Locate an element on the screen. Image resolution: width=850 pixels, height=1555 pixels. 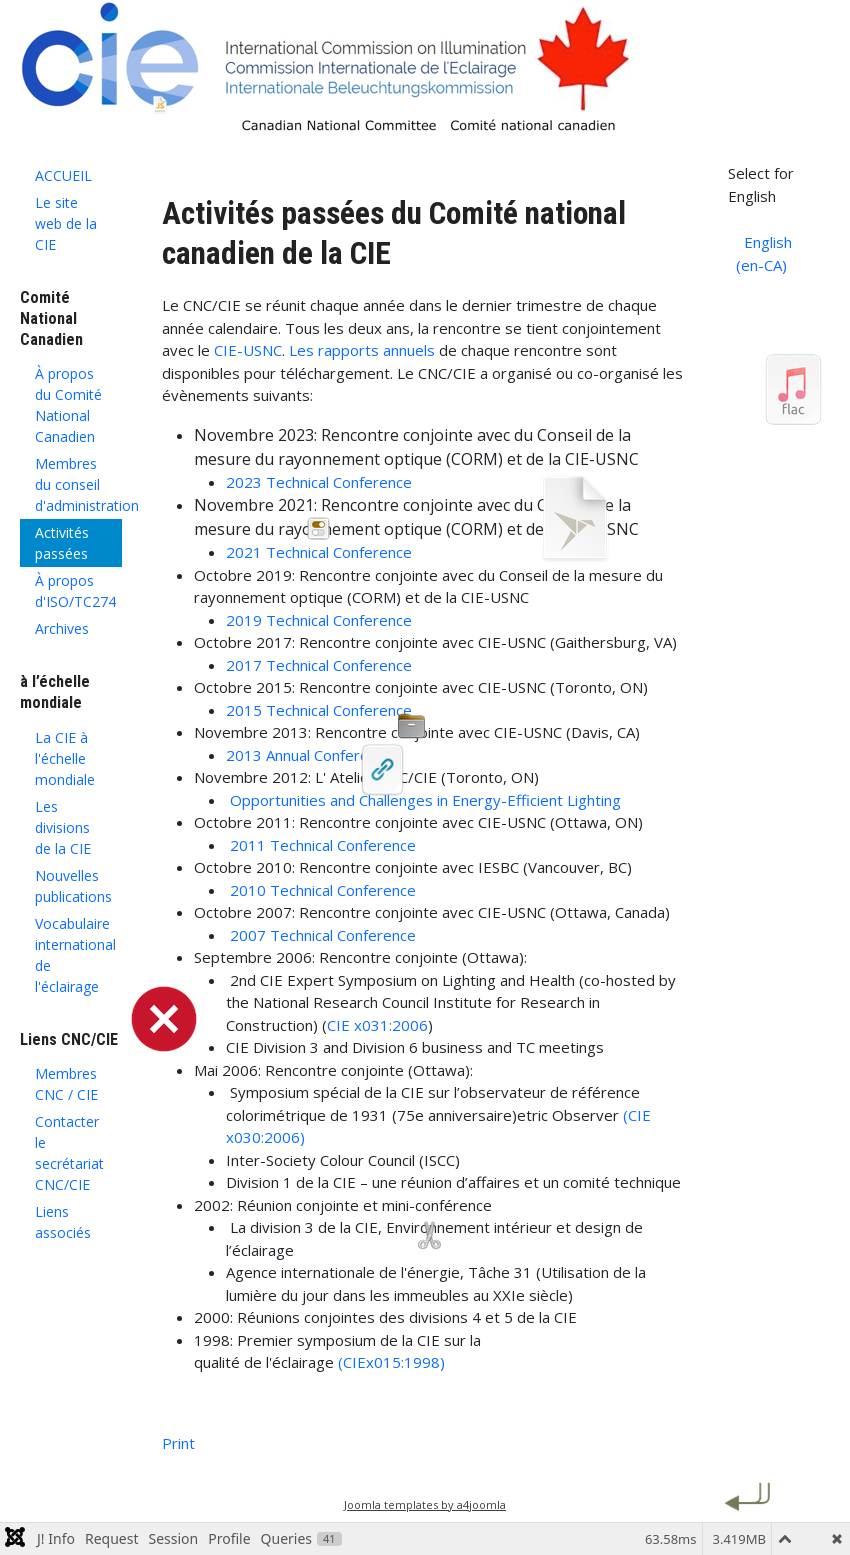
a javascript source code file is located at coordinates (160, 105).